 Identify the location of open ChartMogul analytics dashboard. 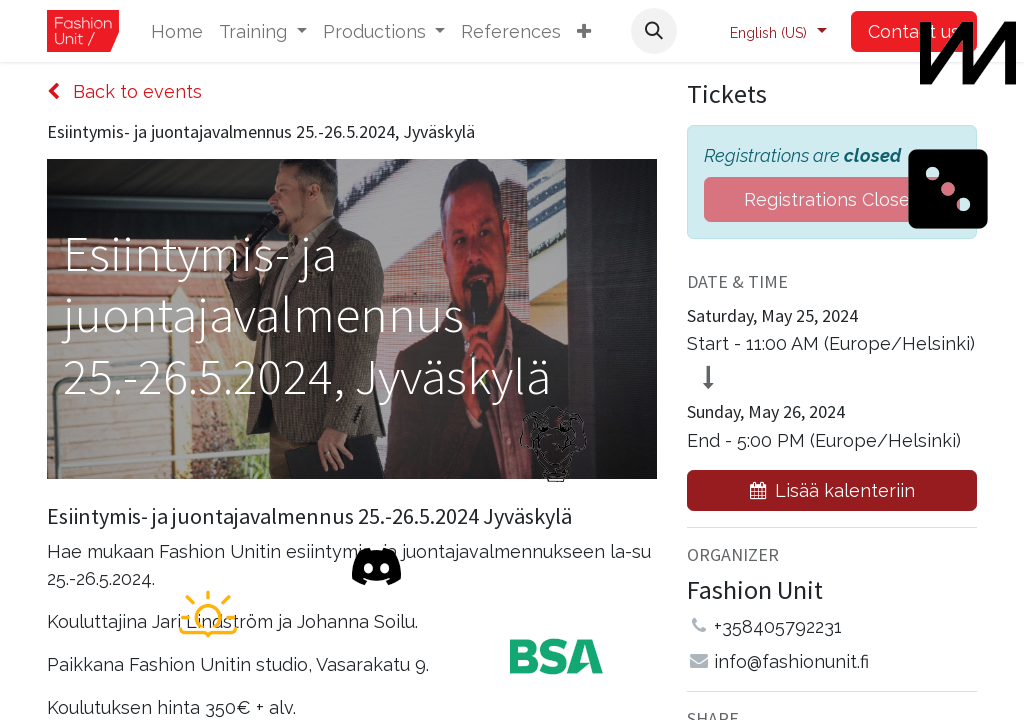
(968, 53).